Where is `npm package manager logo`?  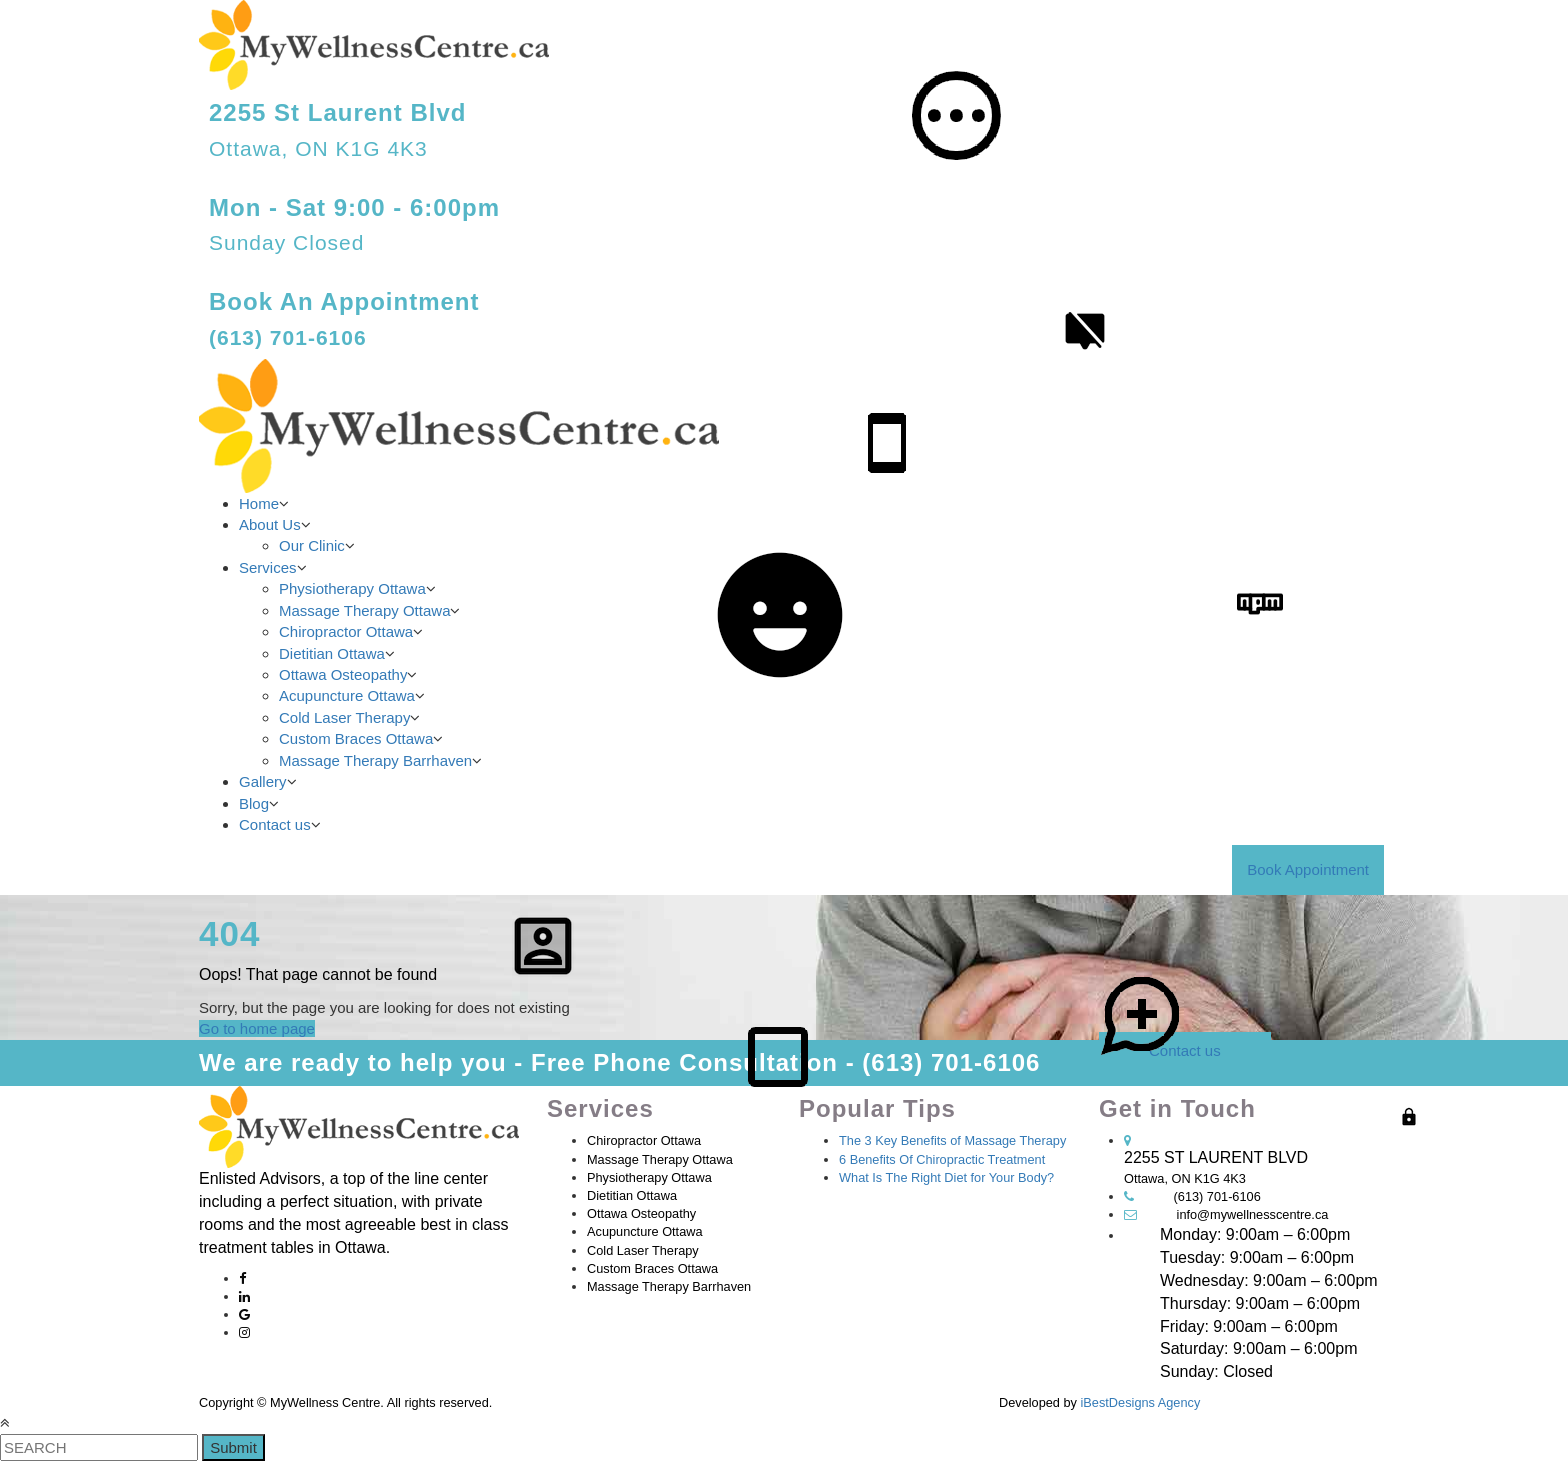 npm package manager logo is located at coordinates (1260, 603).